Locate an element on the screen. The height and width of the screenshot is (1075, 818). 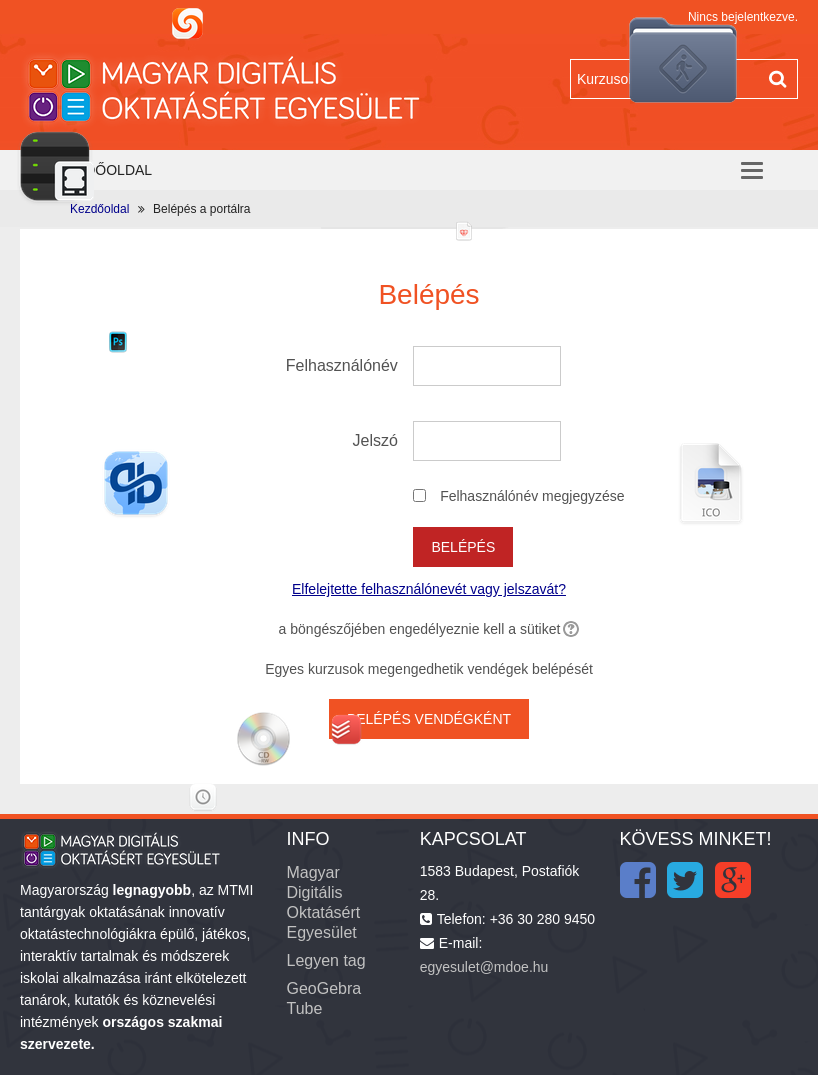
launch qutebrowser web browser is located at coordinates (136, 483).